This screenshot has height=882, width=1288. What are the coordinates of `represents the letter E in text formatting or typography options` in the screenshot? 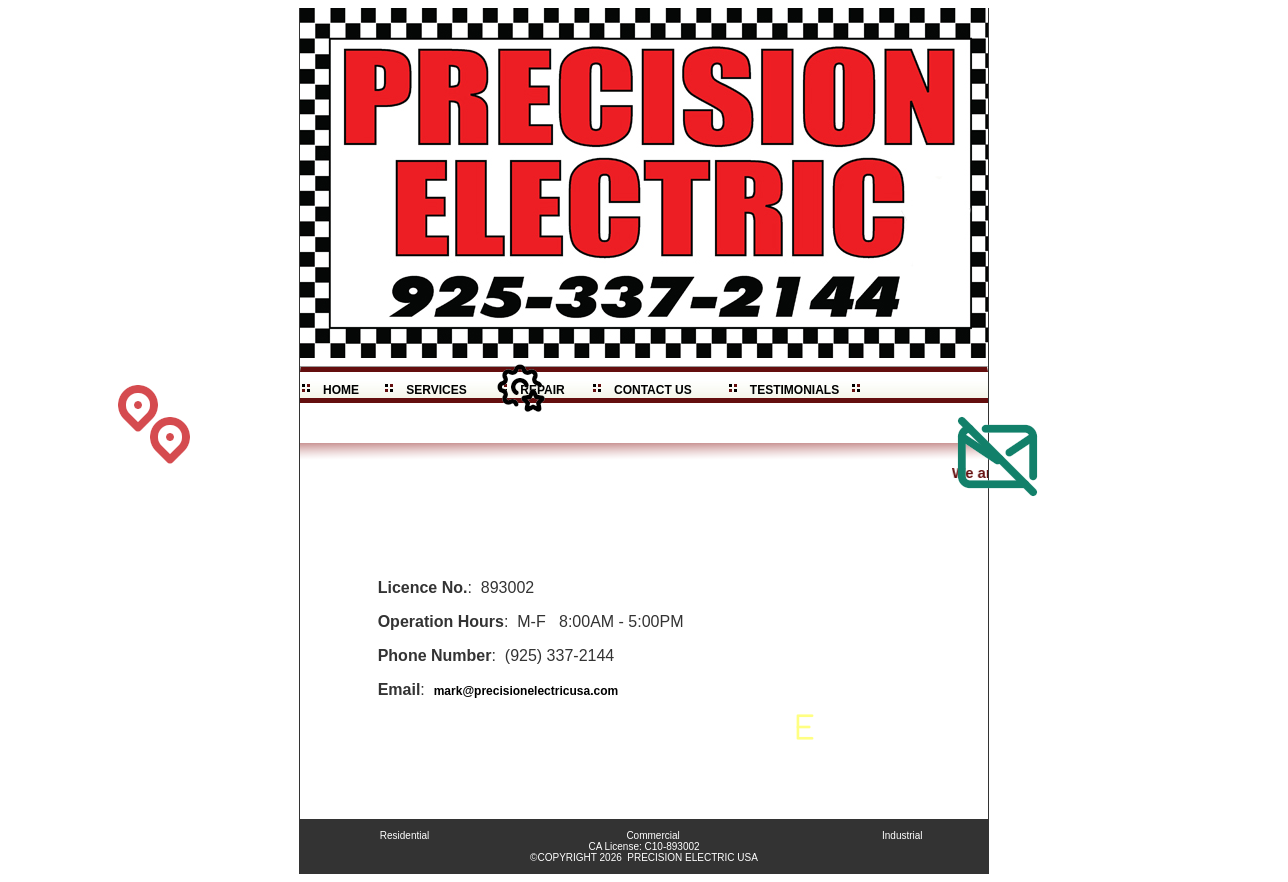 It's located at (805, 727).